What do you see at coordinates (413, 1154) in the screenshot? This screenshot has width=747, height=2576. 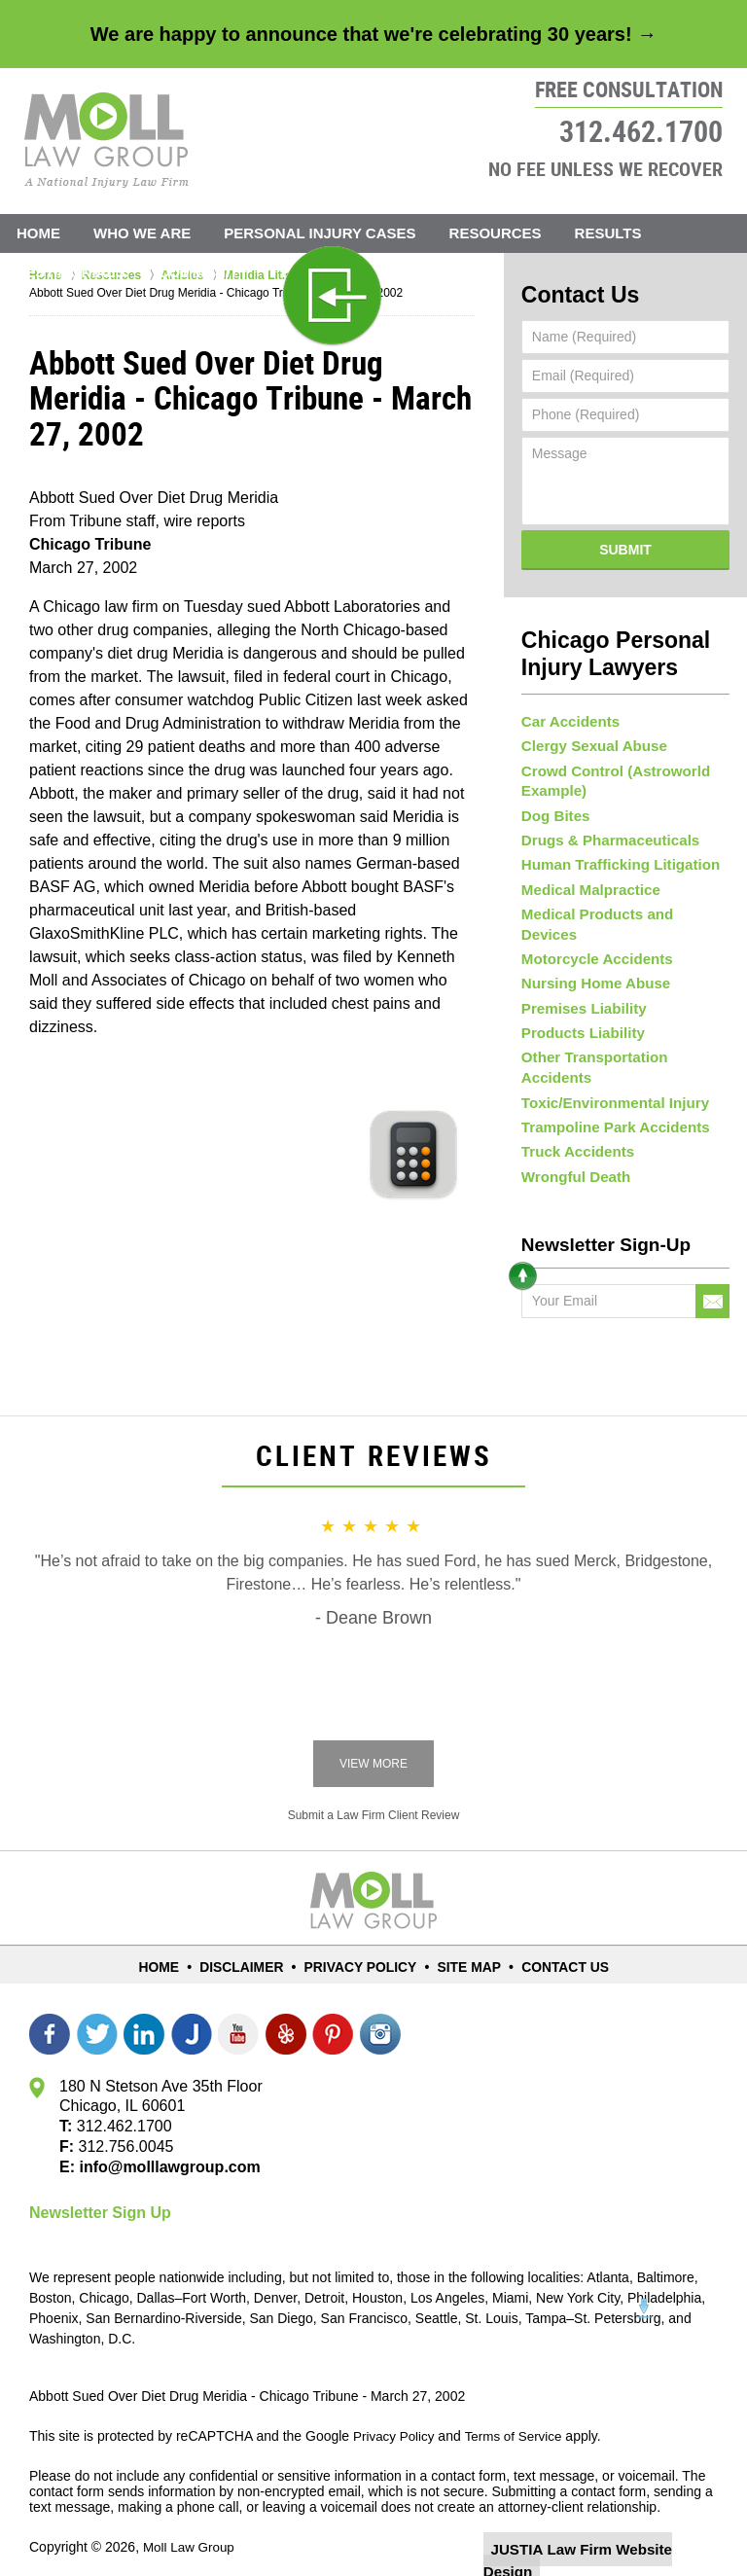 I see `open the calculator app` at bounding box center [413, 1154].